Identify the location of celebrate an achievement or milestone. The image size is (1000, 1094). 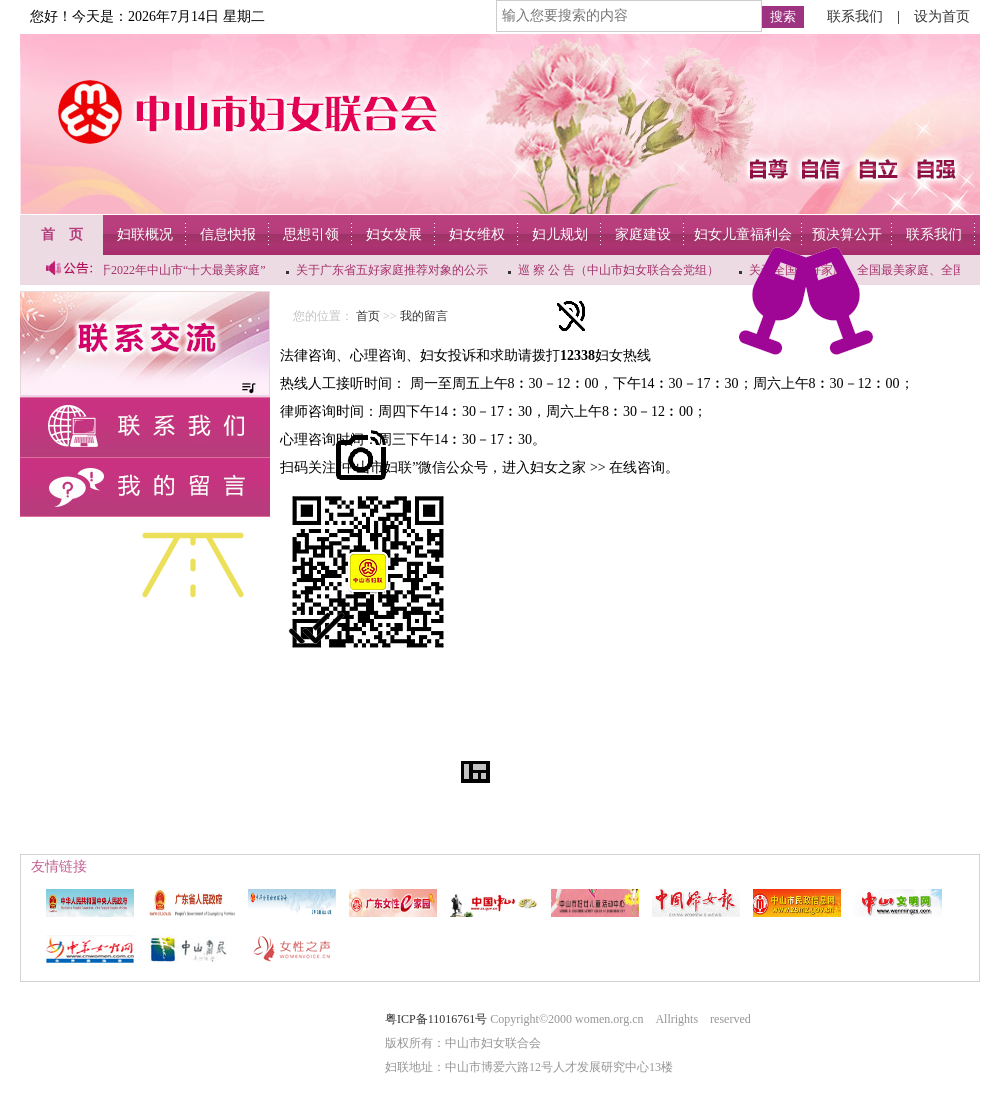
(806, 301).